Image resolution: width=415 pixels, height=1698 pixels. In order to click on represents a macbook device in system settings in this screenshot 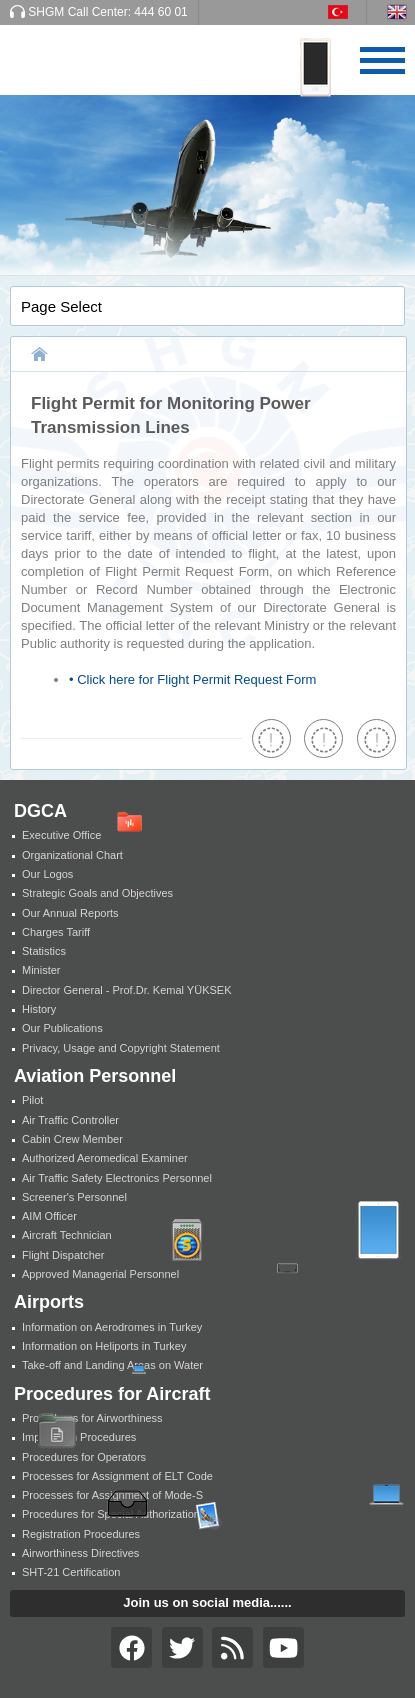, I will do `click(139, 1368)`.